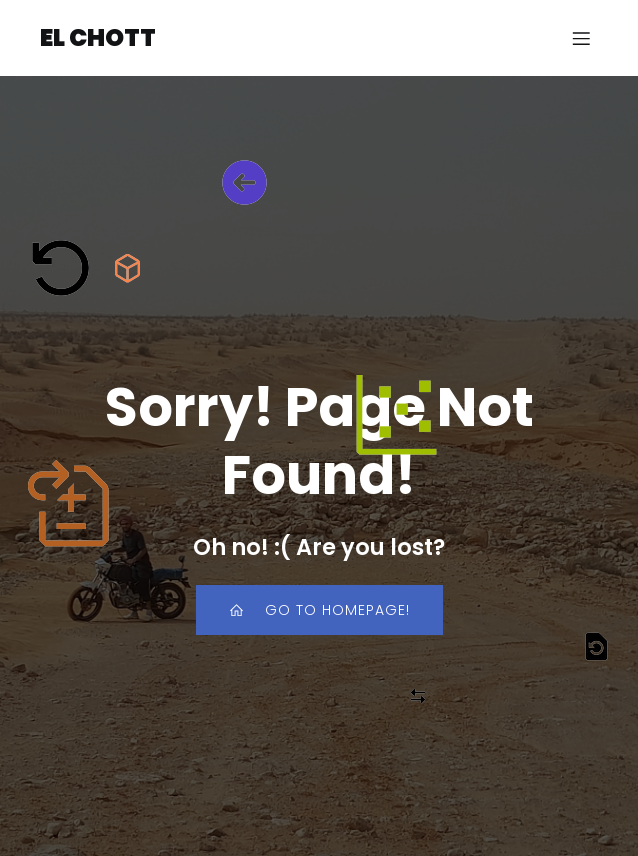 This screenshot has width=638, height=856. I want to click on restart the debugging session, so click(60, 268).